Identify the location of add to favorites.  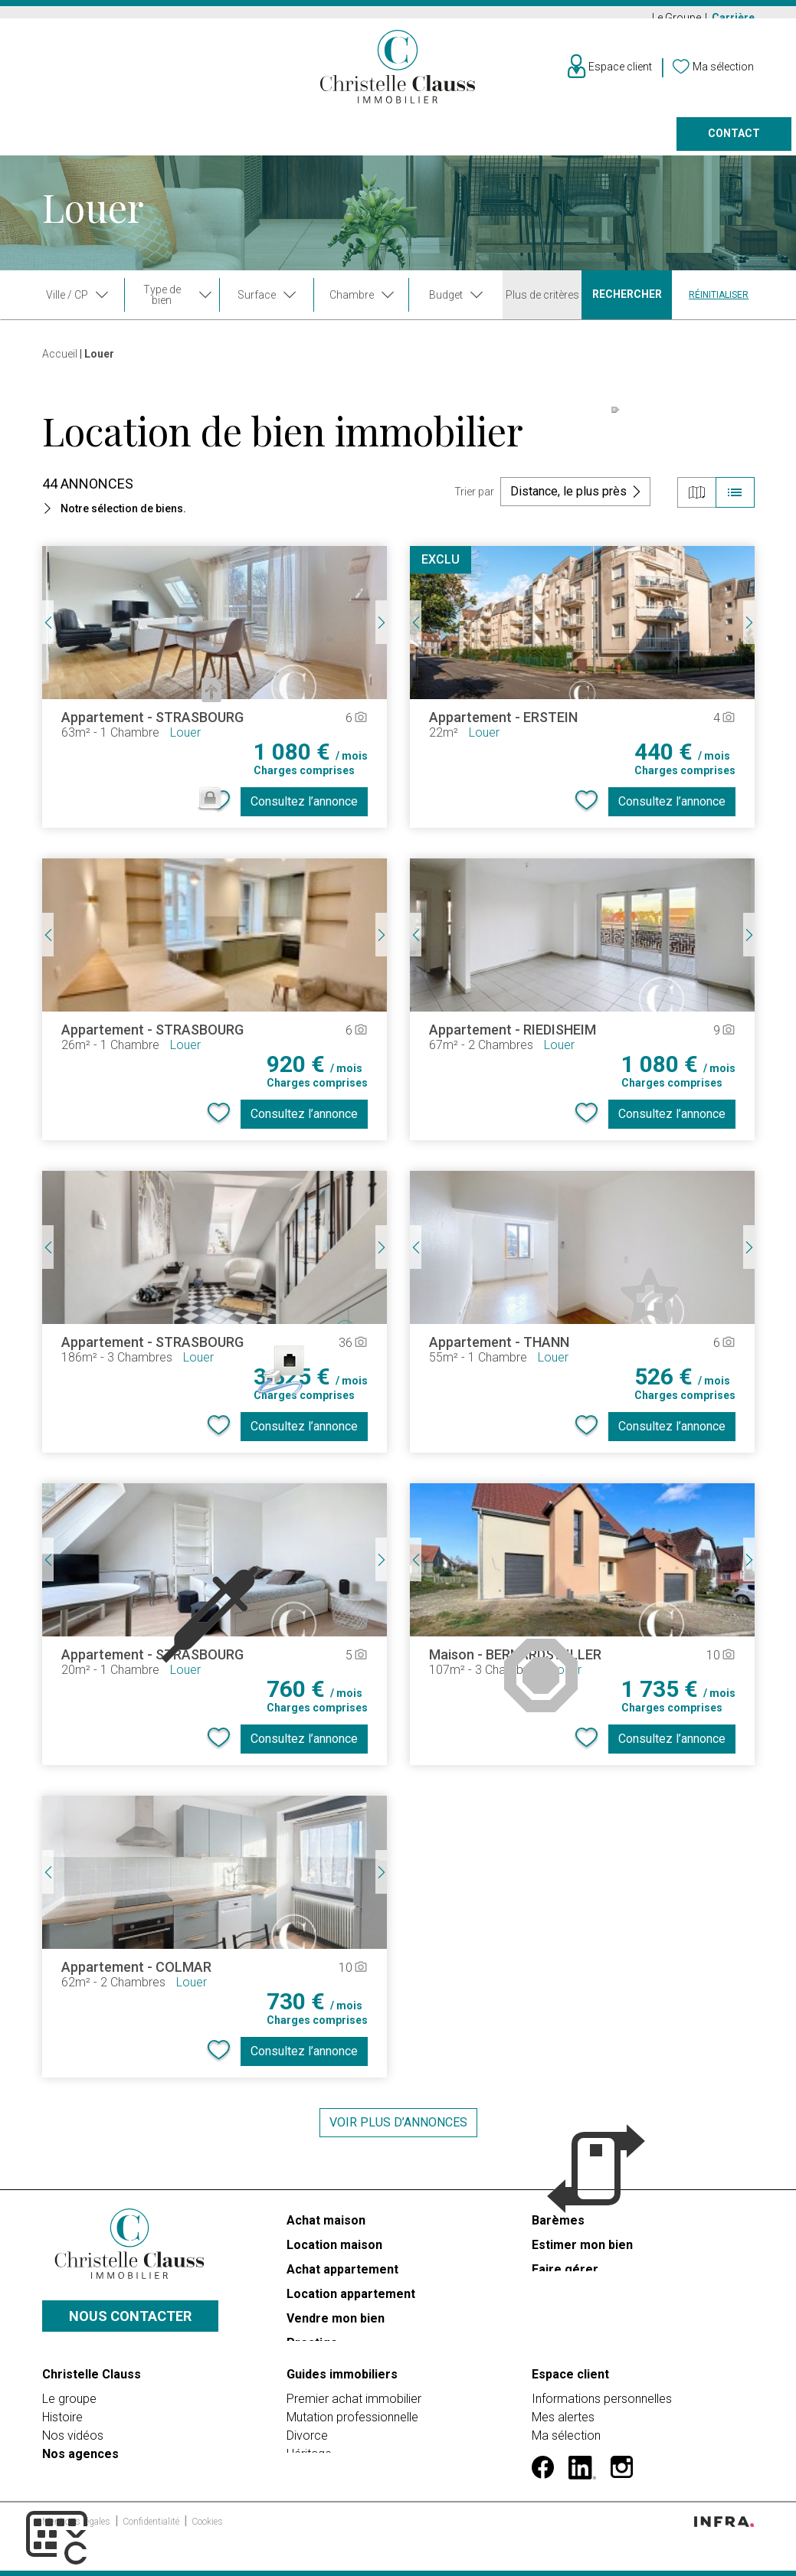
(650, 1298).